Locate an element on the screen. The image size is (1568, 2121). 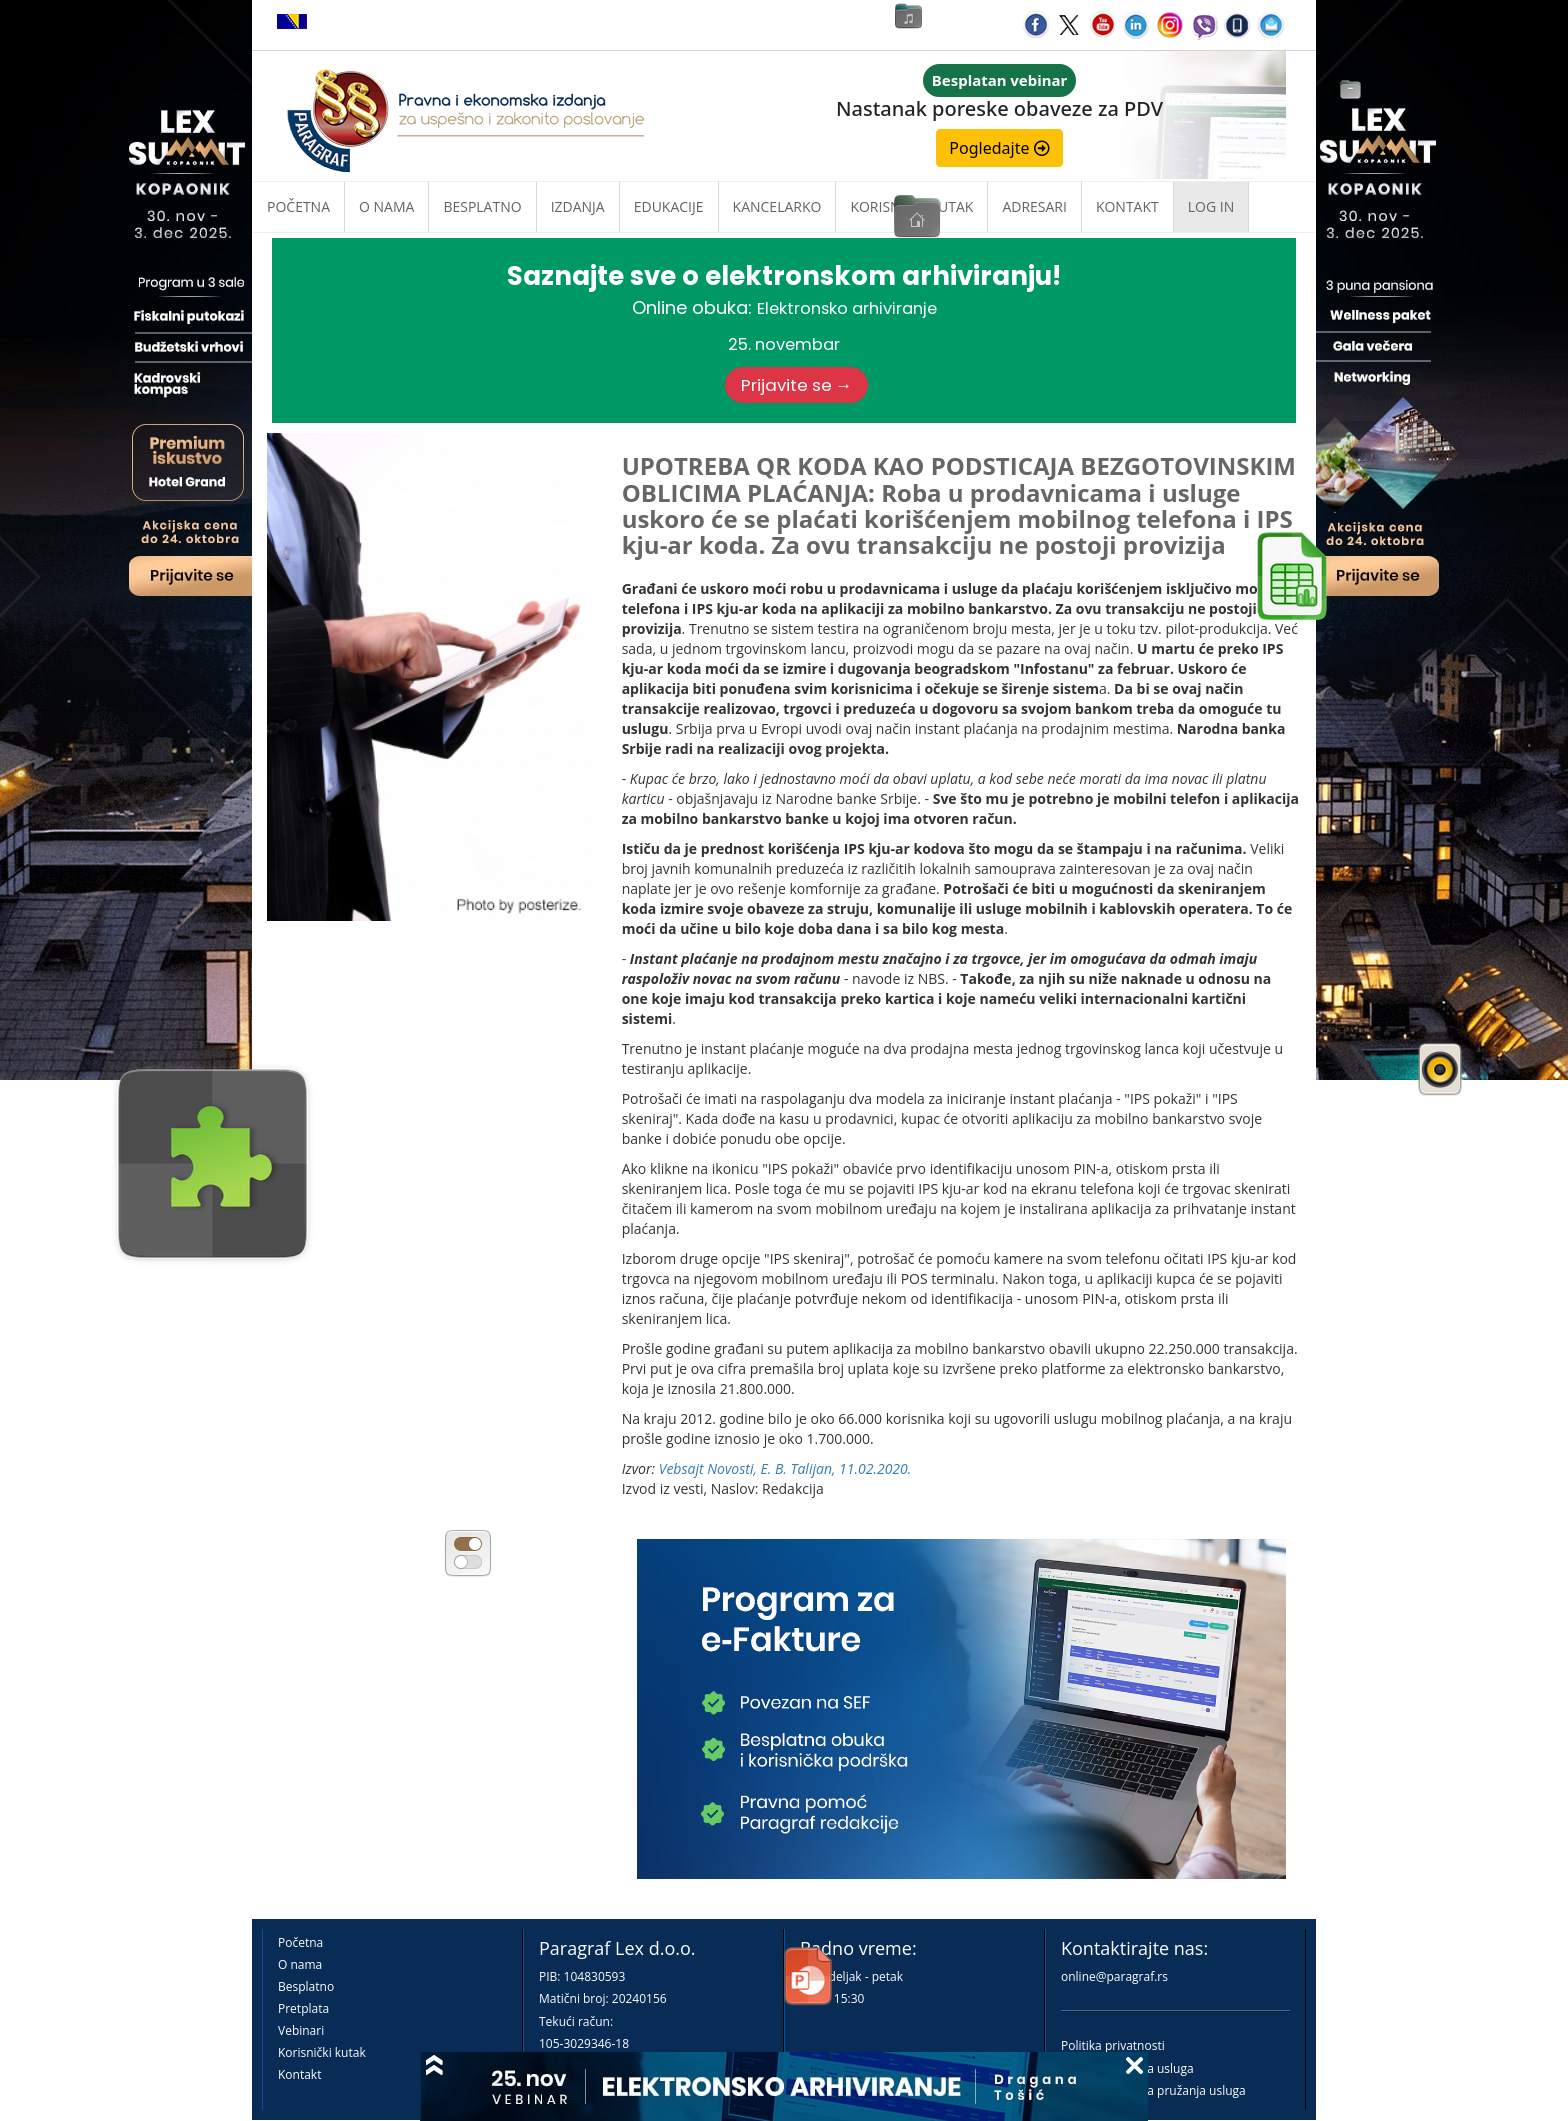
open gnome tweaks settings is located at coordinates (468, 1553).